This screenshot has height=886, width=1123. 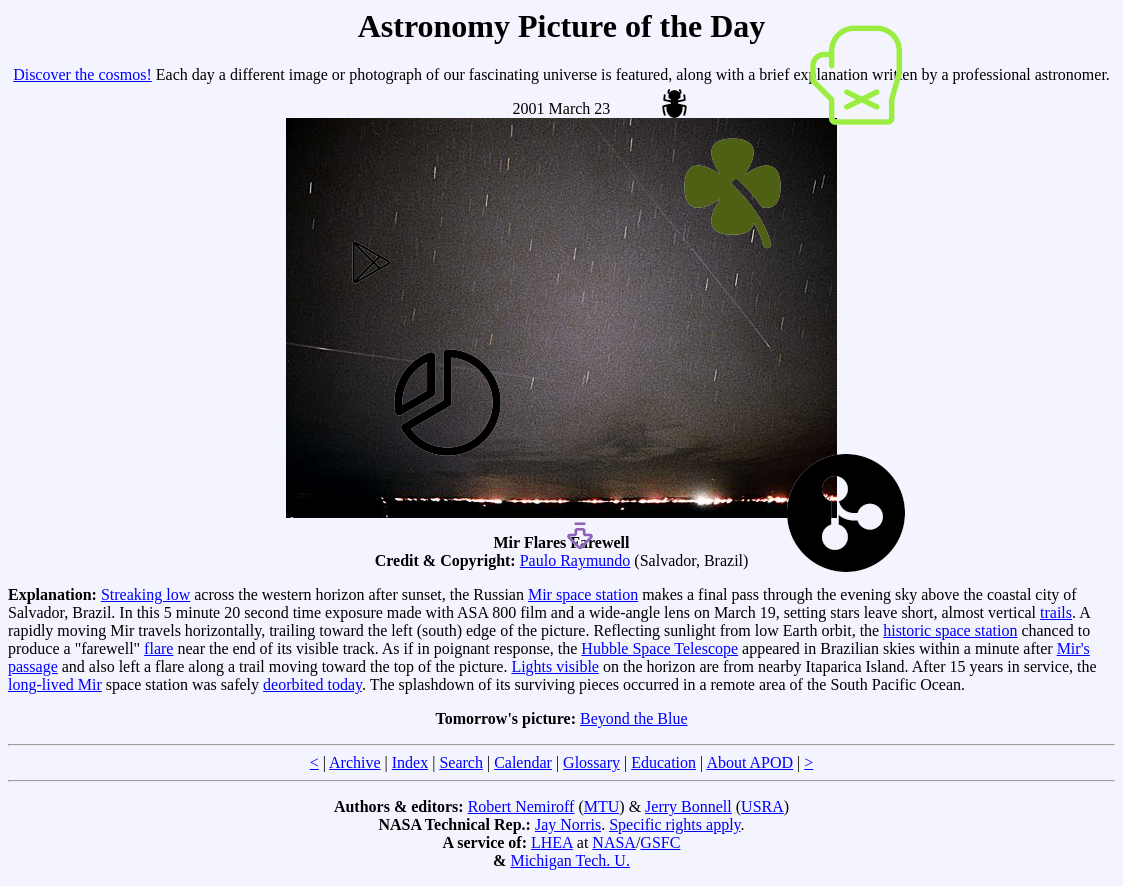 What do you see at coordinates (674, 103) in the screenshot?
I see `report a bug or issue` at bounding box center [674, 103].